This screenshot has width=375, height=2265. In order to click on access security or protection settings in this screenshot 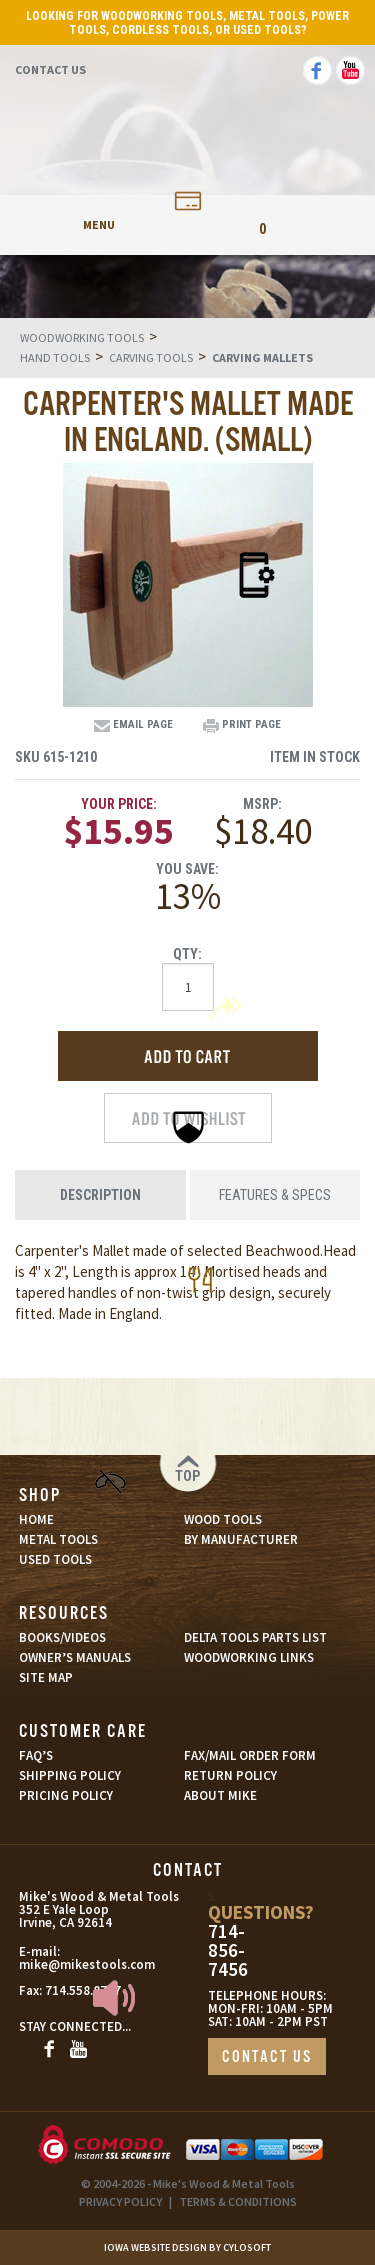, I will do `click(188, 1125)`.